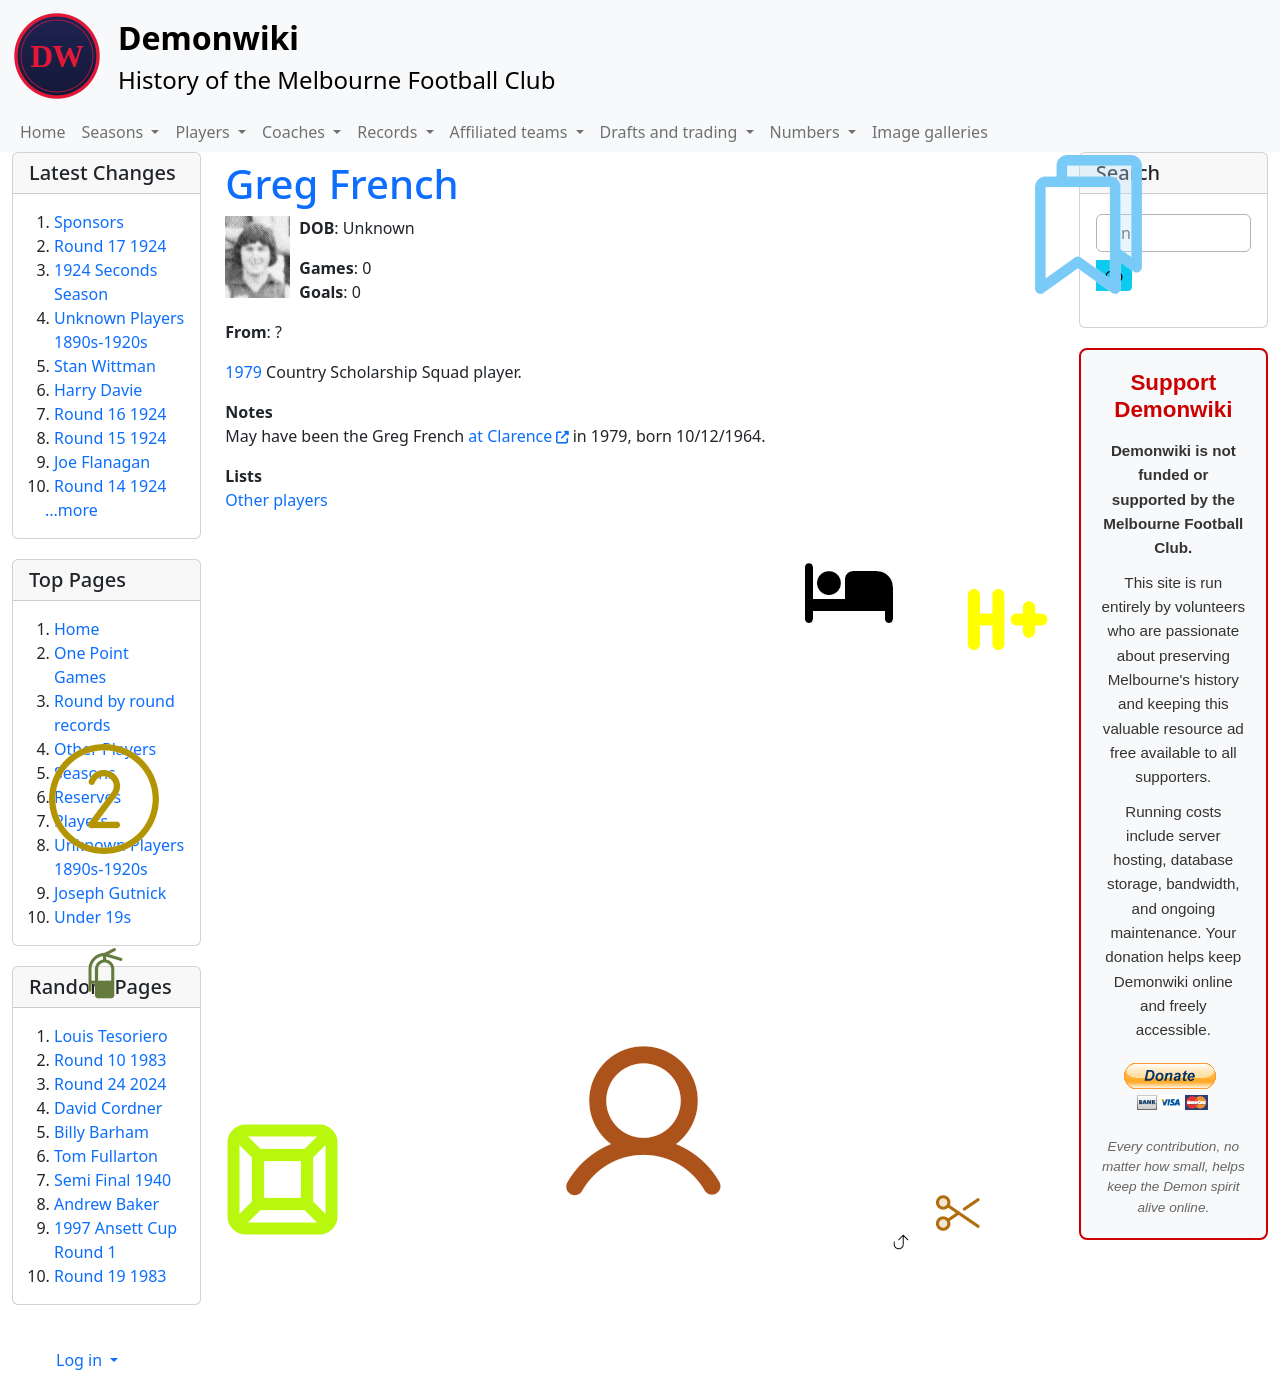 This screenshot has height=1395, width=1280. Describe the element at coordinates (1004, 619) in the screenshot. I see `indicates H+ (HSPA+) mobile network connection` at that location.